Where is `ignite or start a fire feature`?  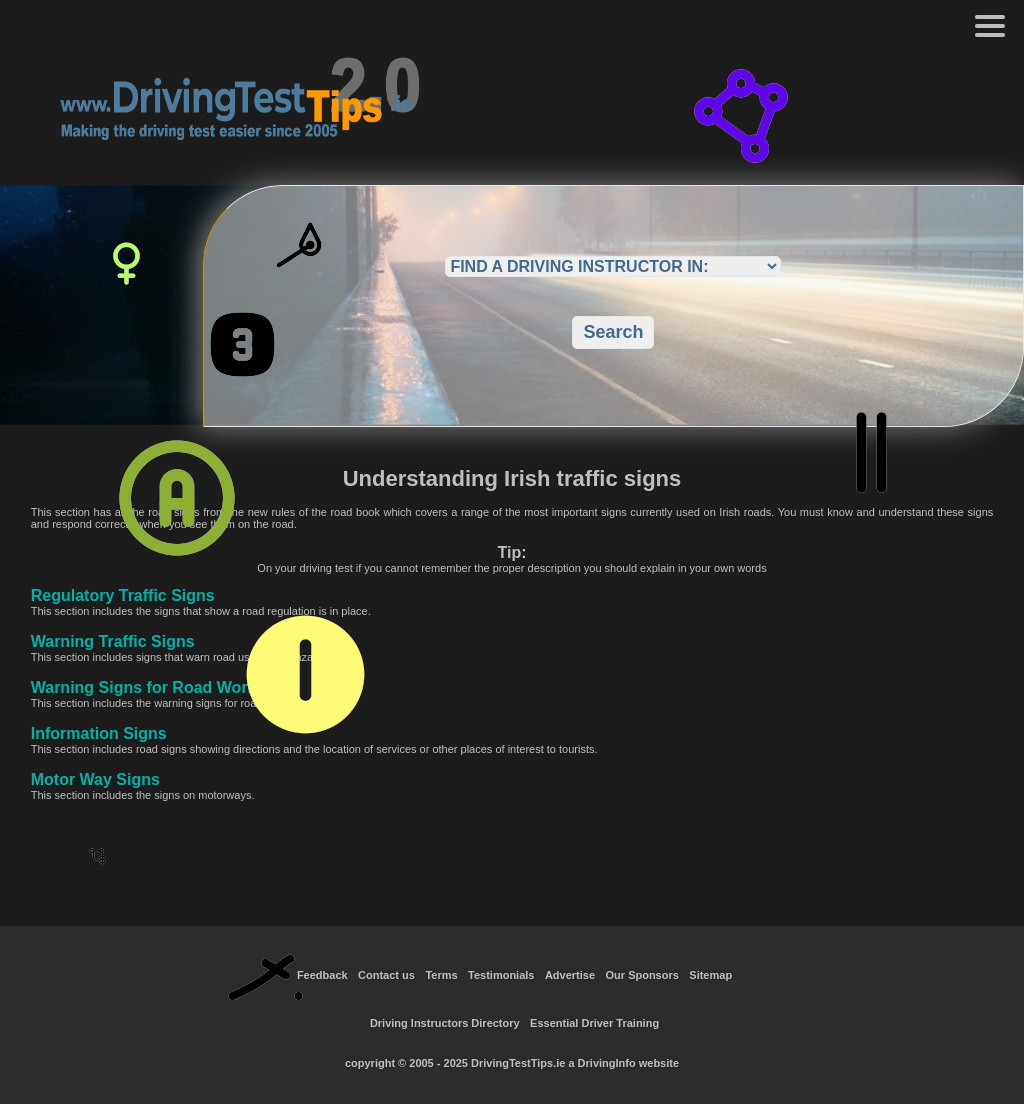
ignite or start a fire feature is located at coordinates (299, 245).